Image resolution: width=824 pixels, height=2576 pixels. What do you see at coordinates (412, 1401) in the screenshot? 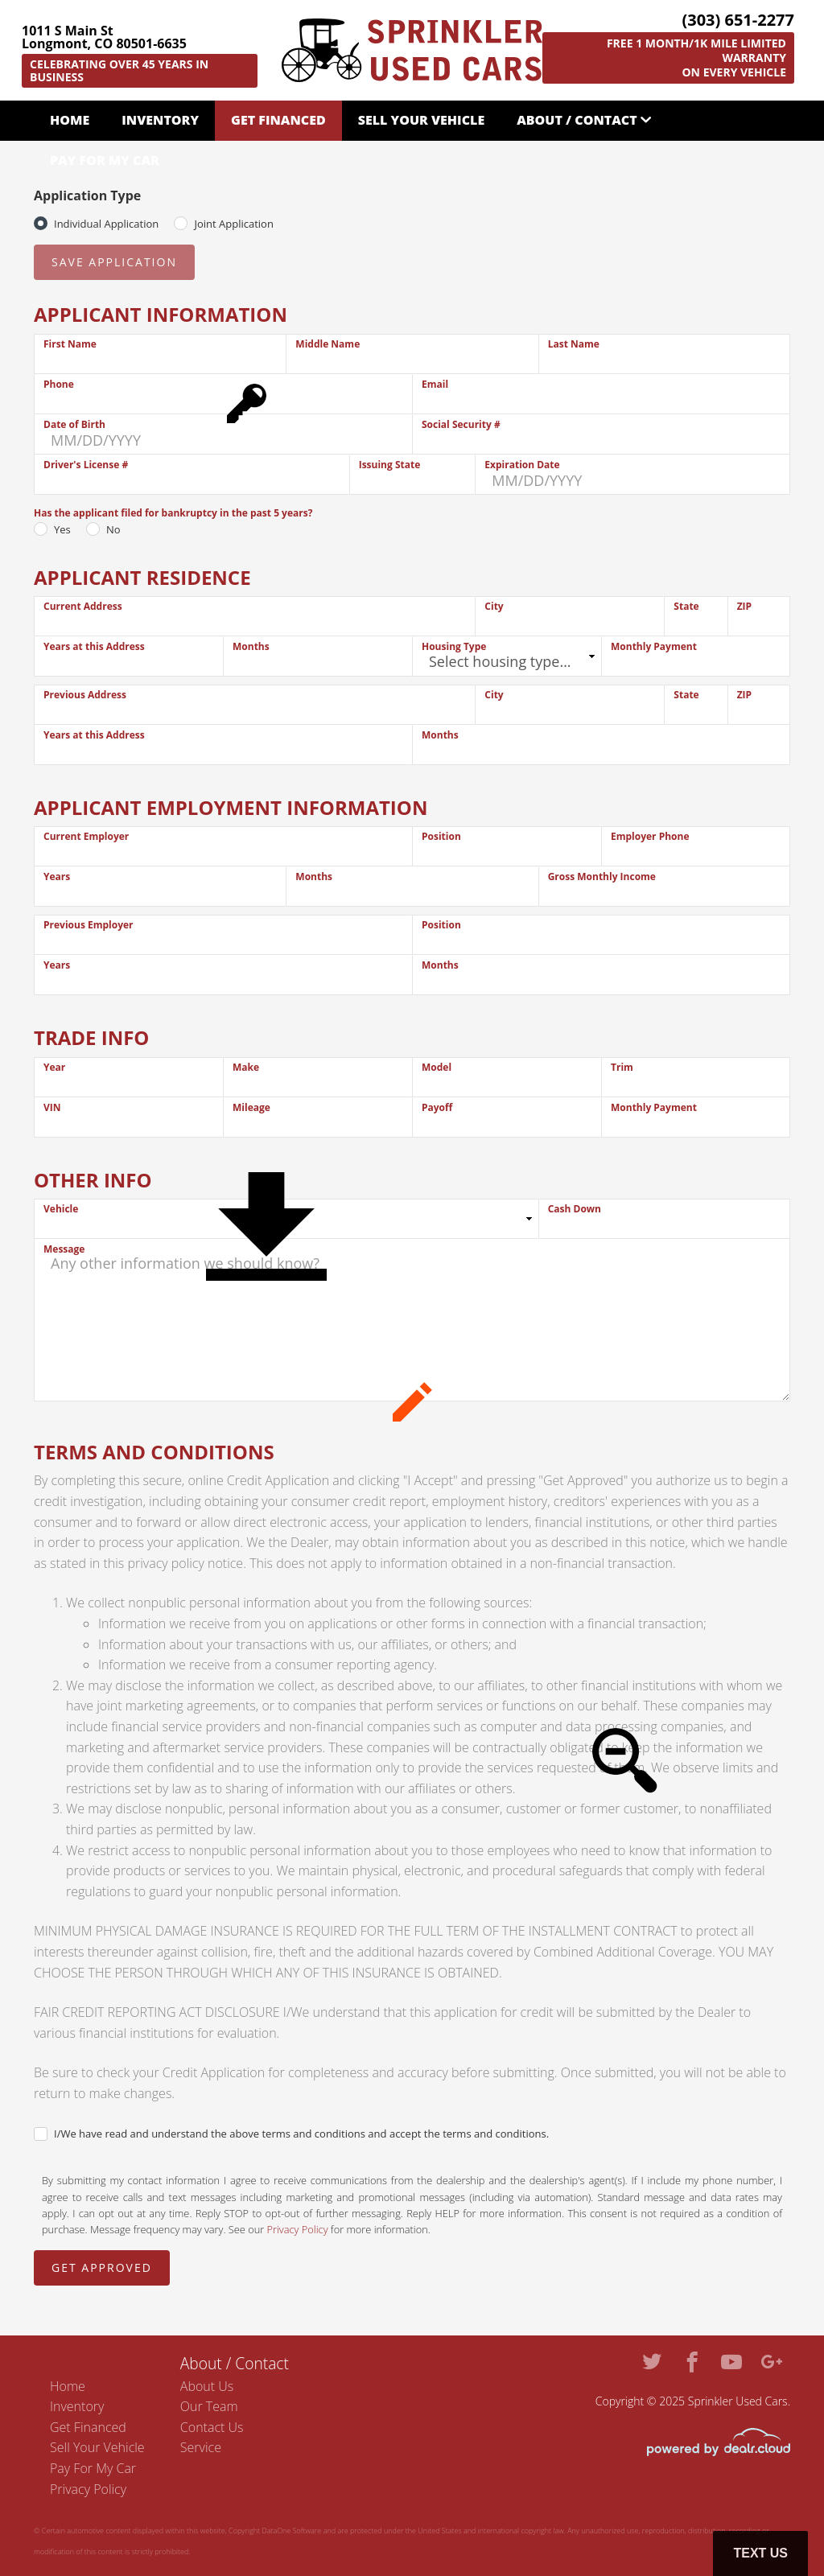
I see `edit this item` at bounding box center [412, 1401].